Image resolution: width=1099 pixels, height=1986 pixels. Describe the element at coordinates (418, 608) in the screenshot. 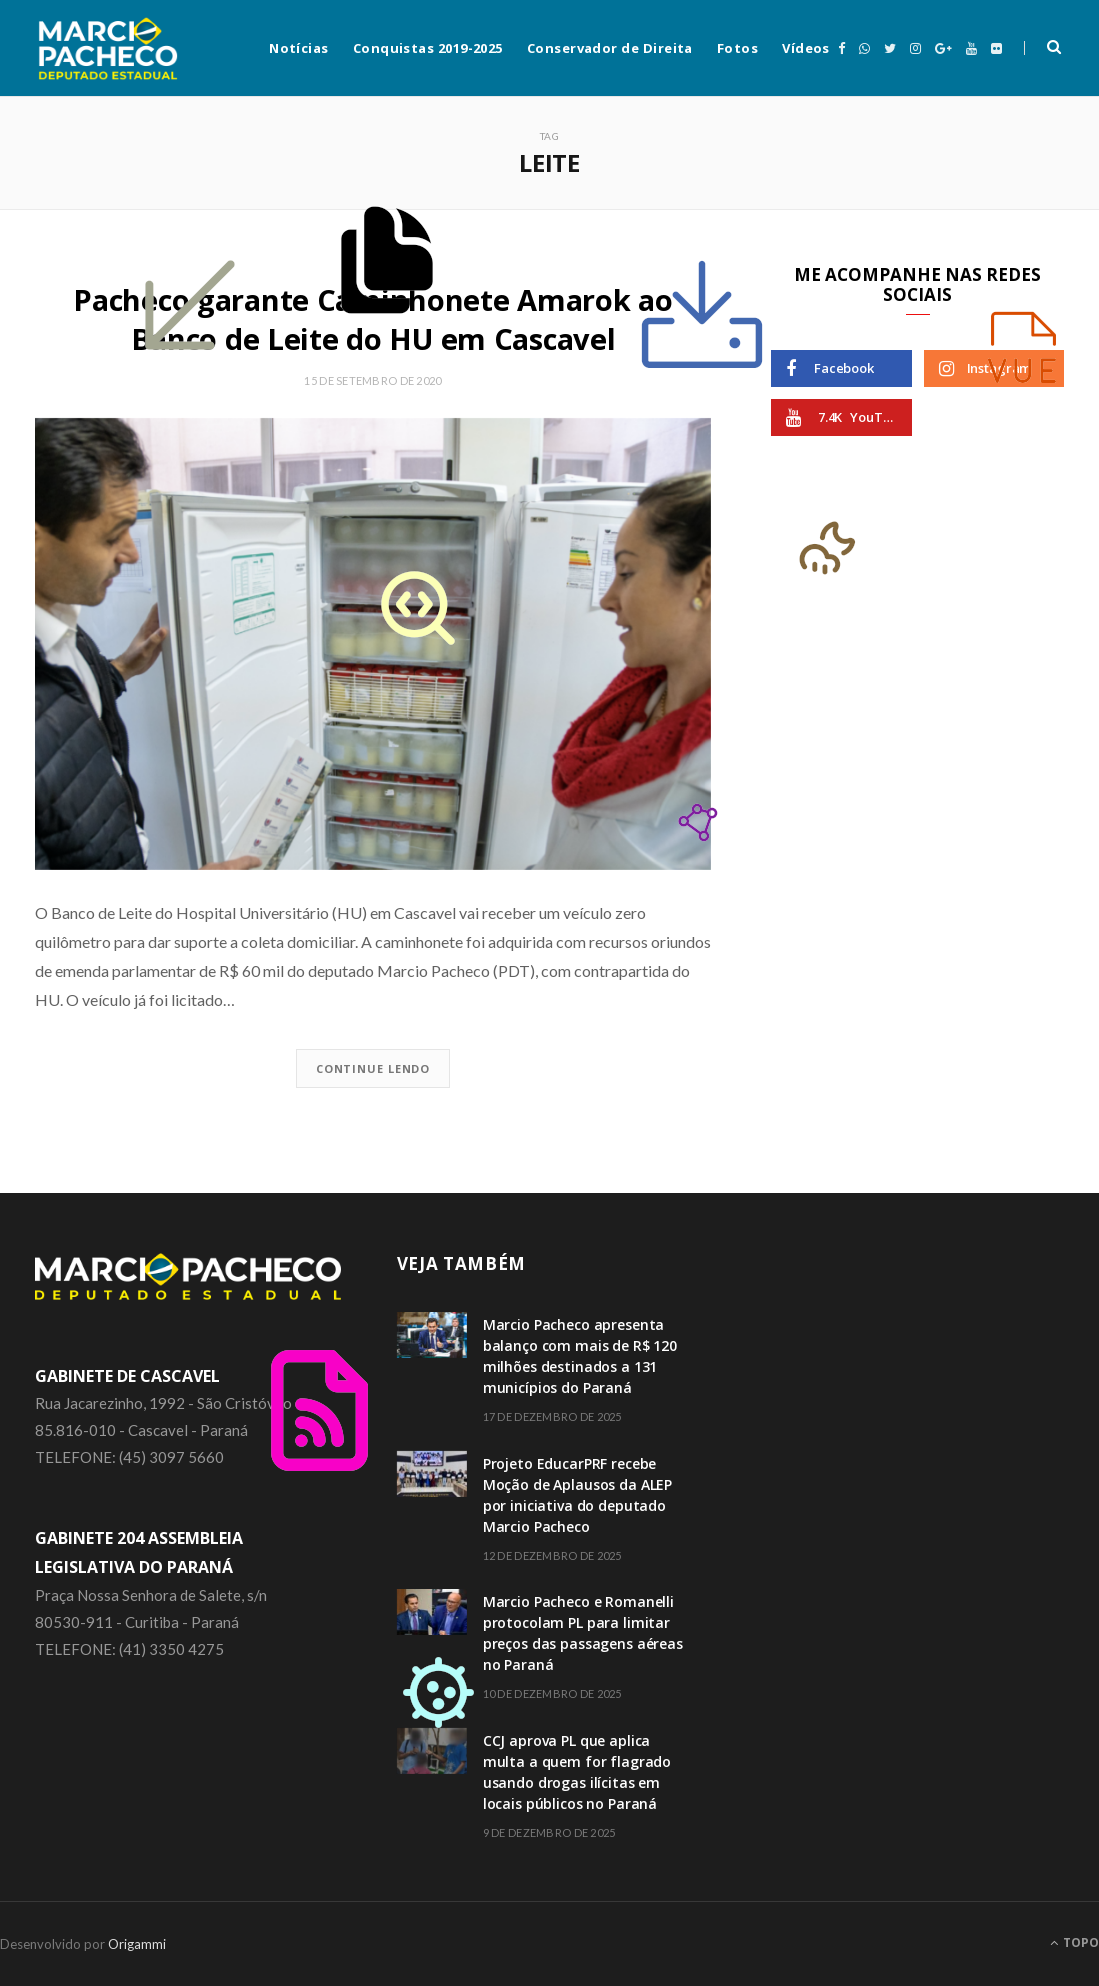

I see `search through code or source files` at that location.